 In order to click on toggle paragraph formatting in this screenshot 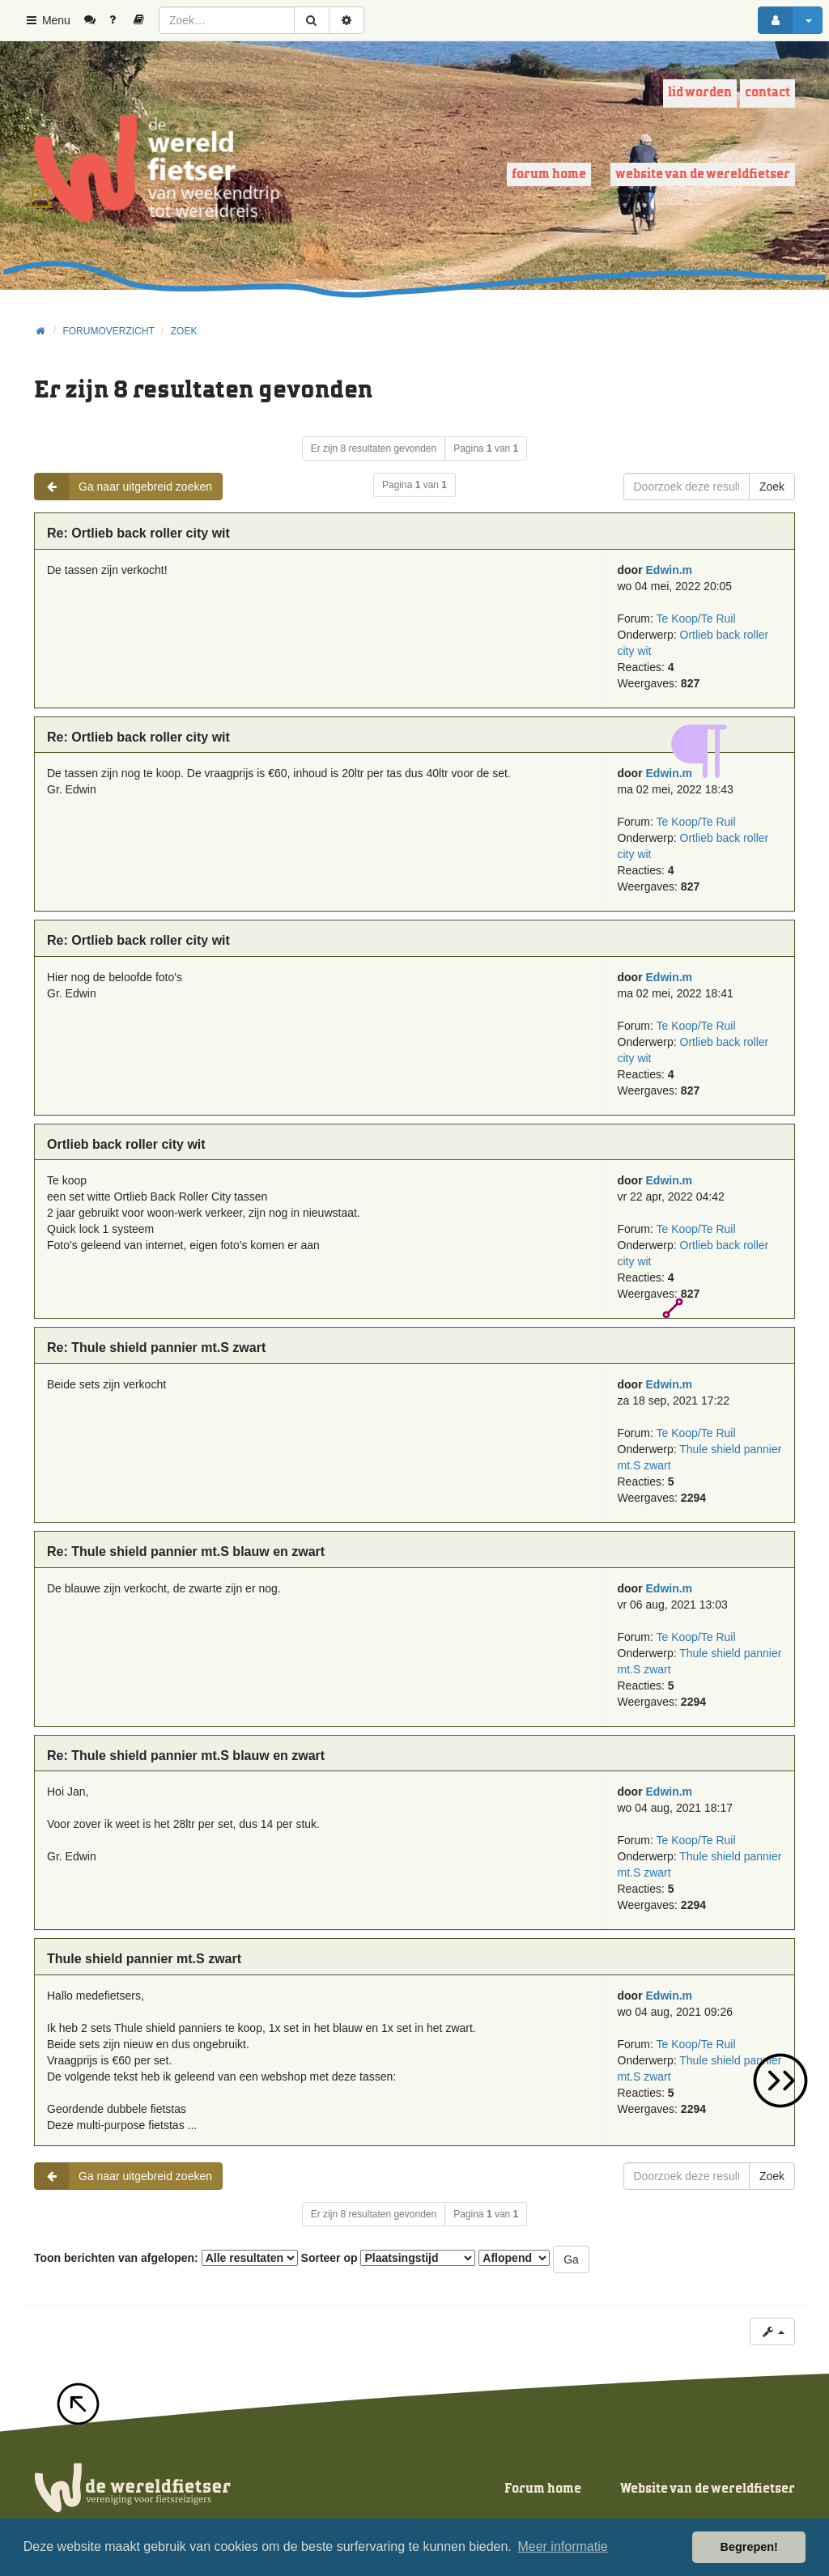, I will do `click(700, 751)`.